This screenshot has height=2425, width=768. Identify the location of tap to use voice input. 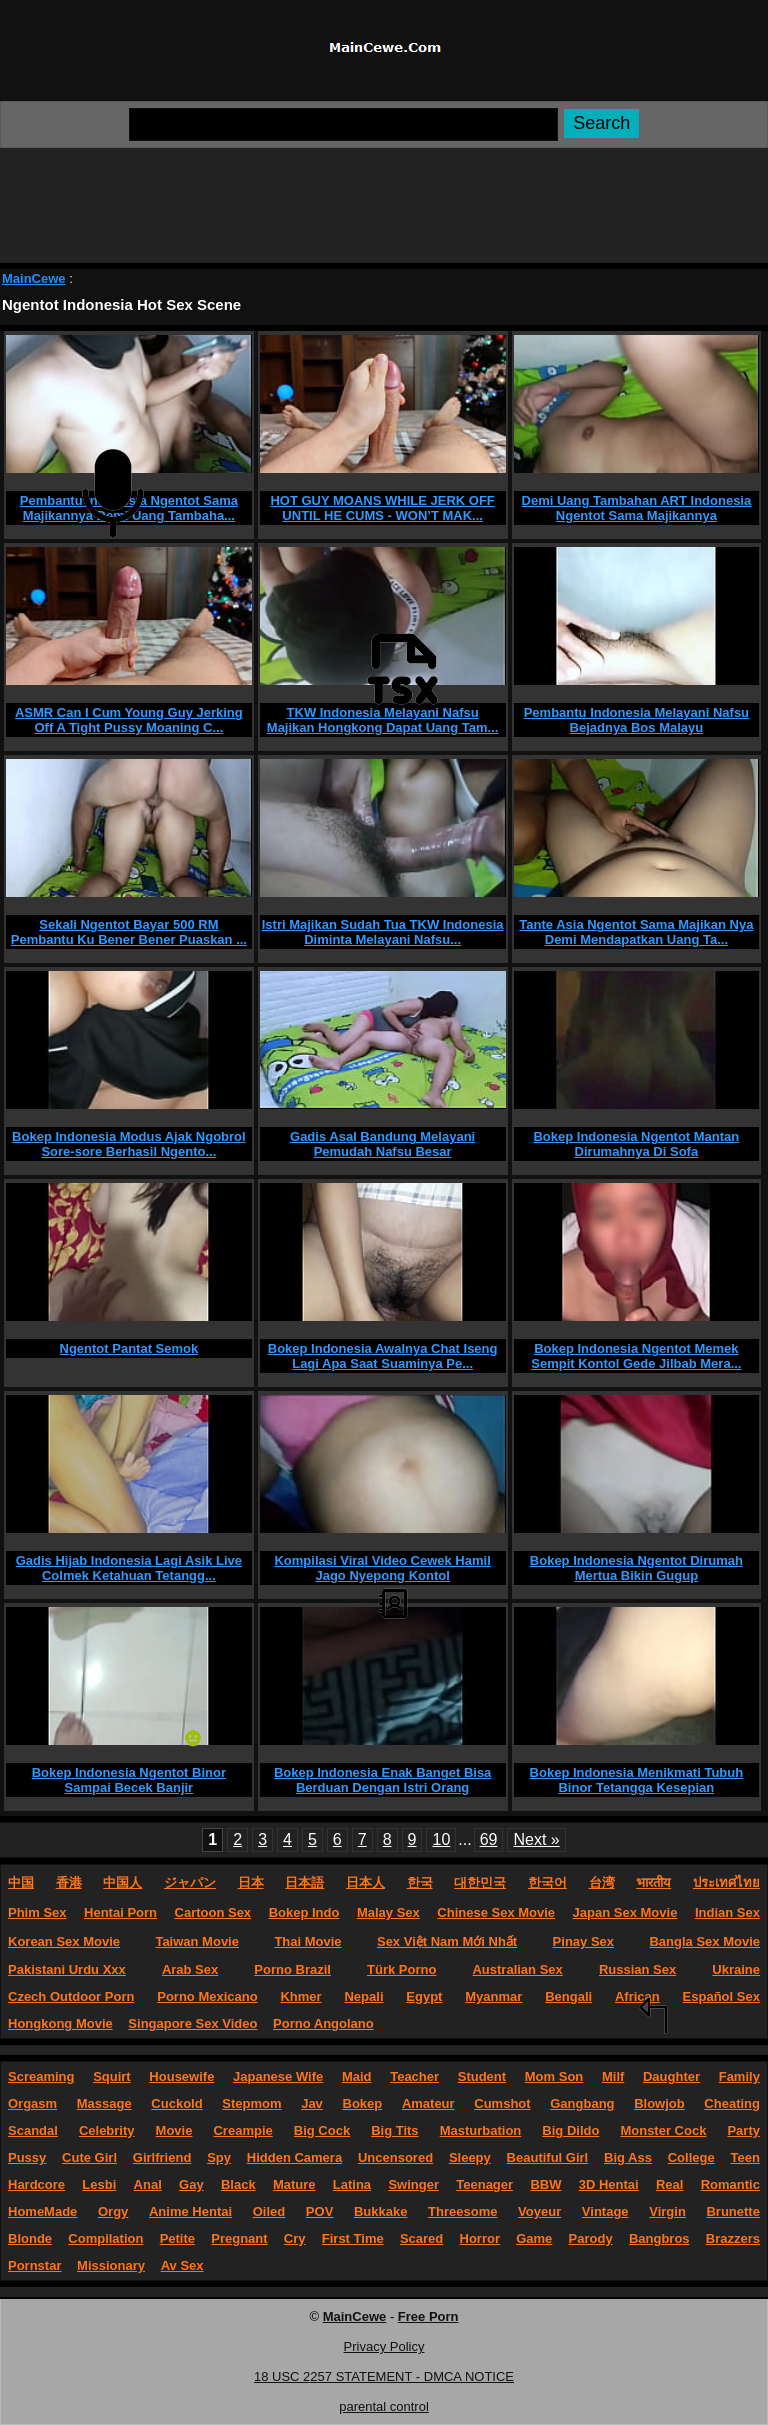
(113, 492).